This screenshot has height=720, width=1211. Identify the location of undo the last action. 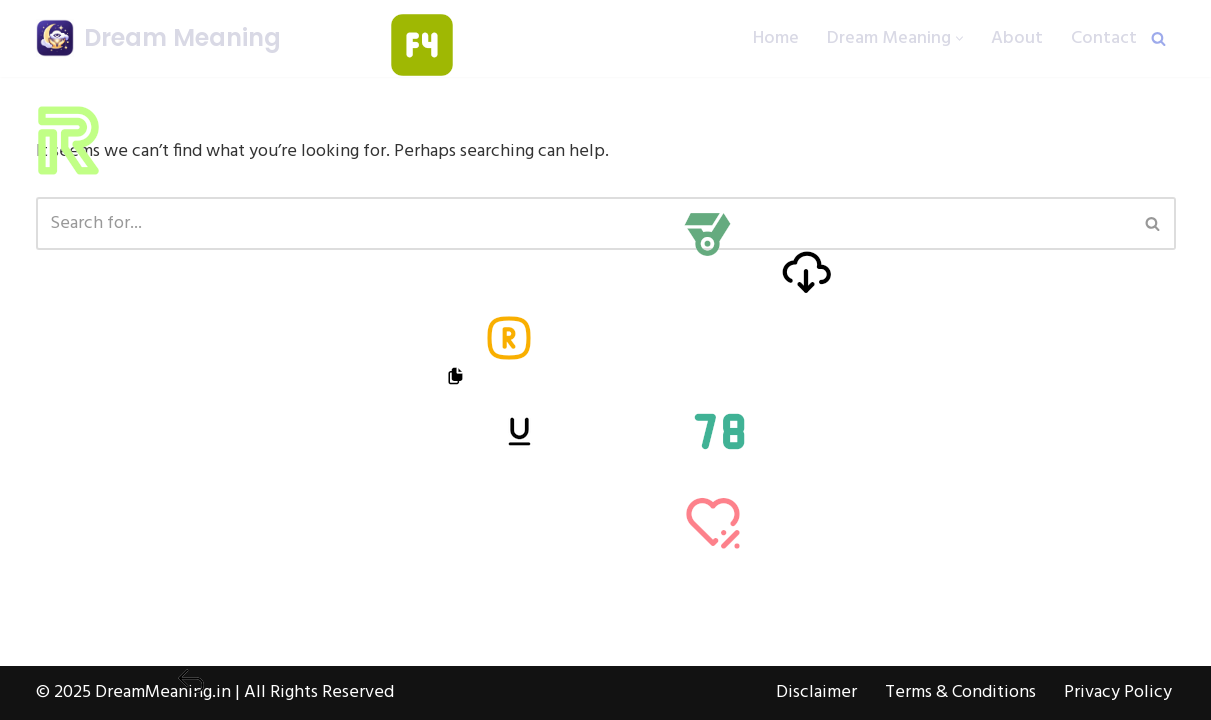
(191, 682).